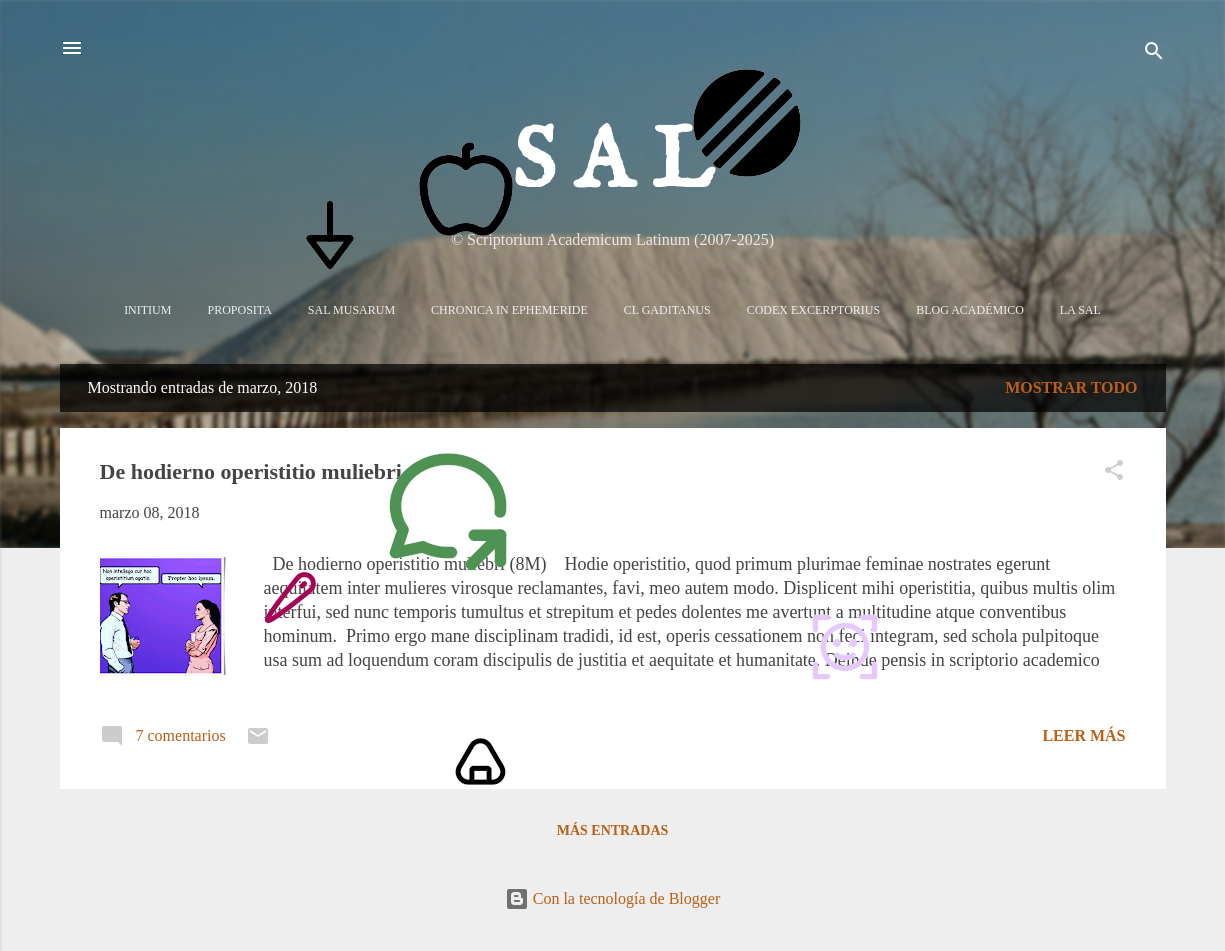 The width and height of the screenshot is (1225, 951). I want to click on indicates digital ground connection in circuit diagrams, so click(330, 235).